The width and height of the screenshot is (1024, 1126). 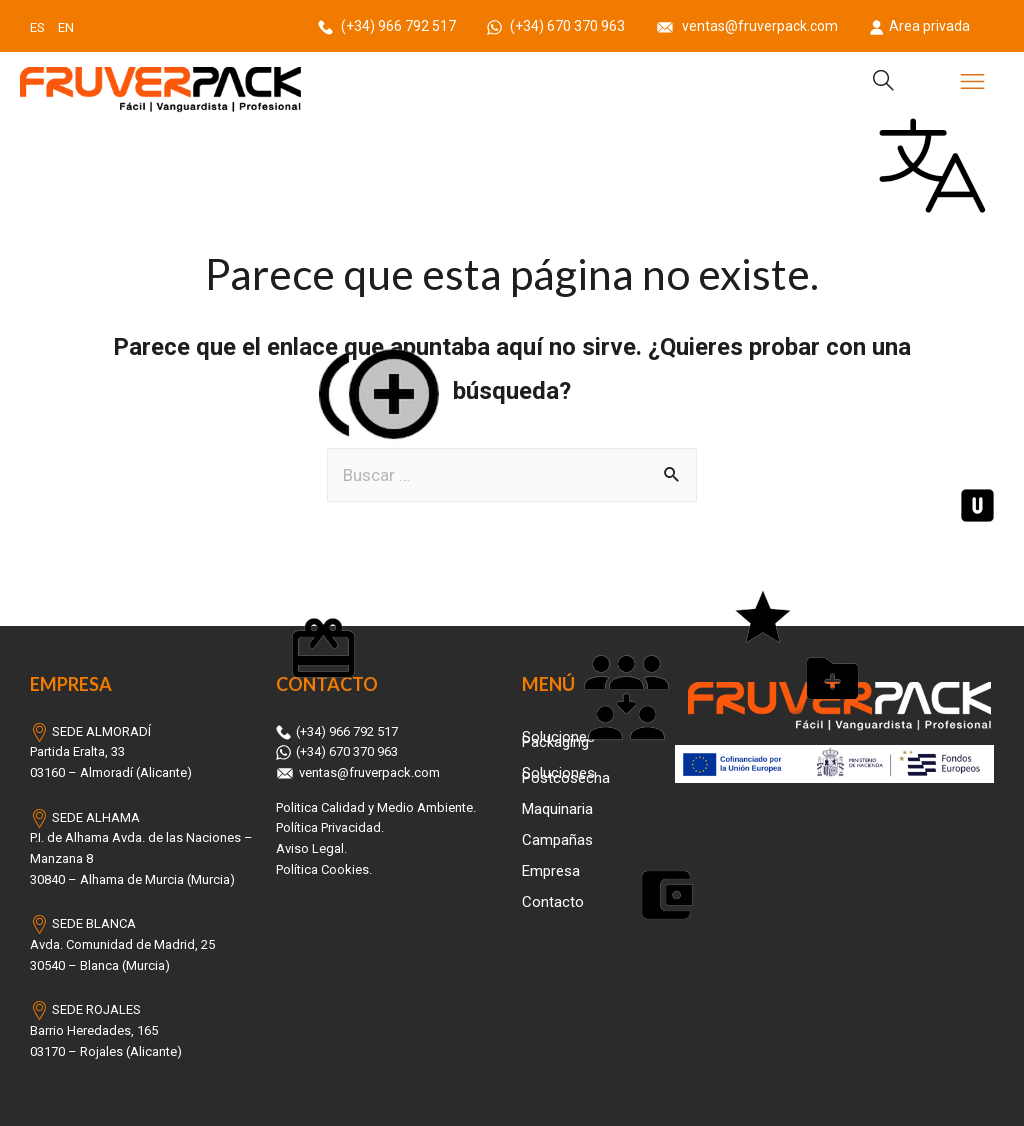 I want to click on create a new folder, so click(x=832, y=677).